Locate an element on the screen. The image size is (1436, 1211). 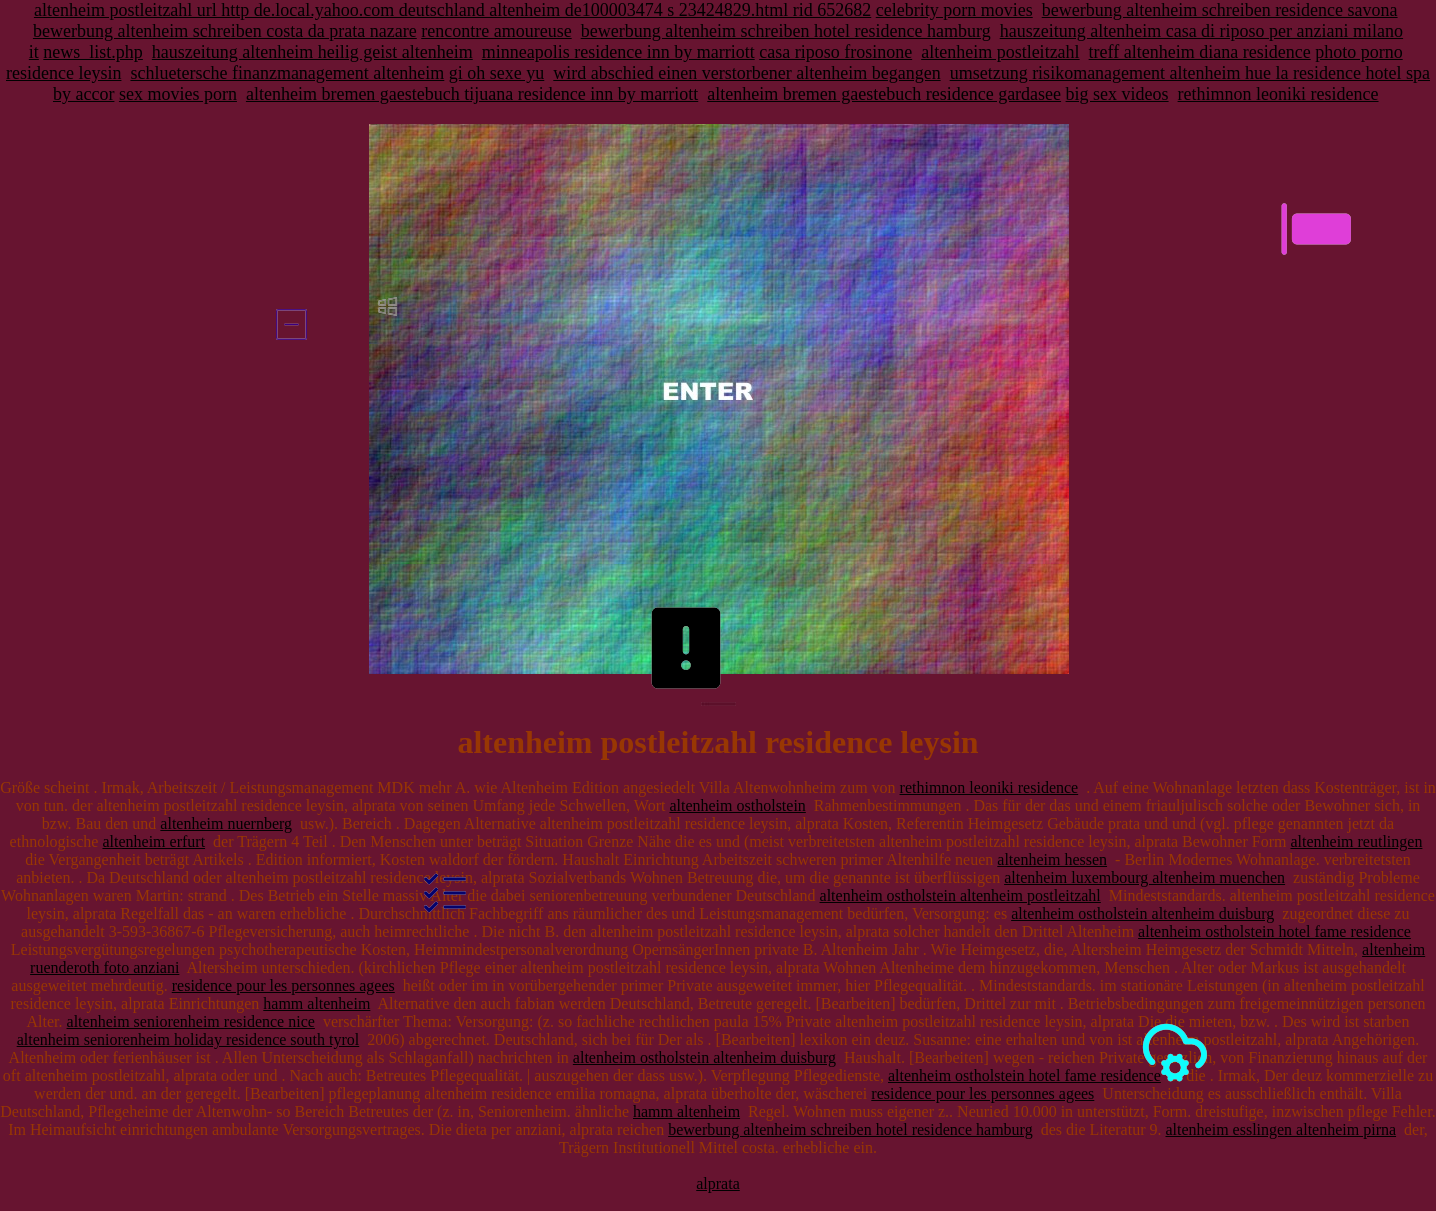
remove an item from a list or collection is located at coordinates (291, 324).